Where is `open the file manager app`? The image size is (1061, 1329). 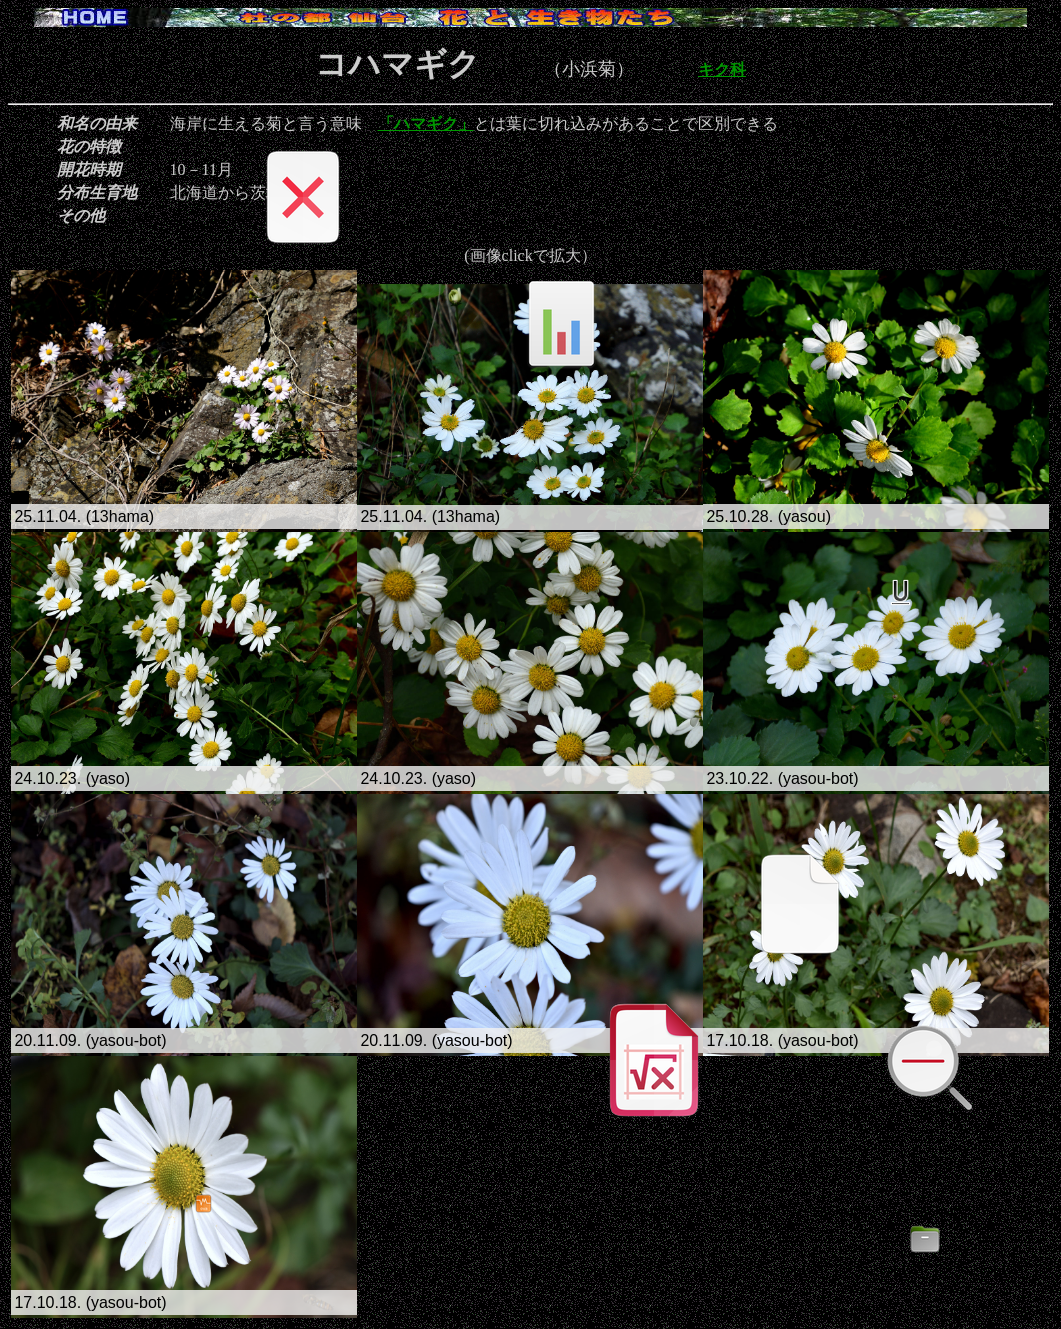
open the file manager app is located at coordinates (925, 1239).